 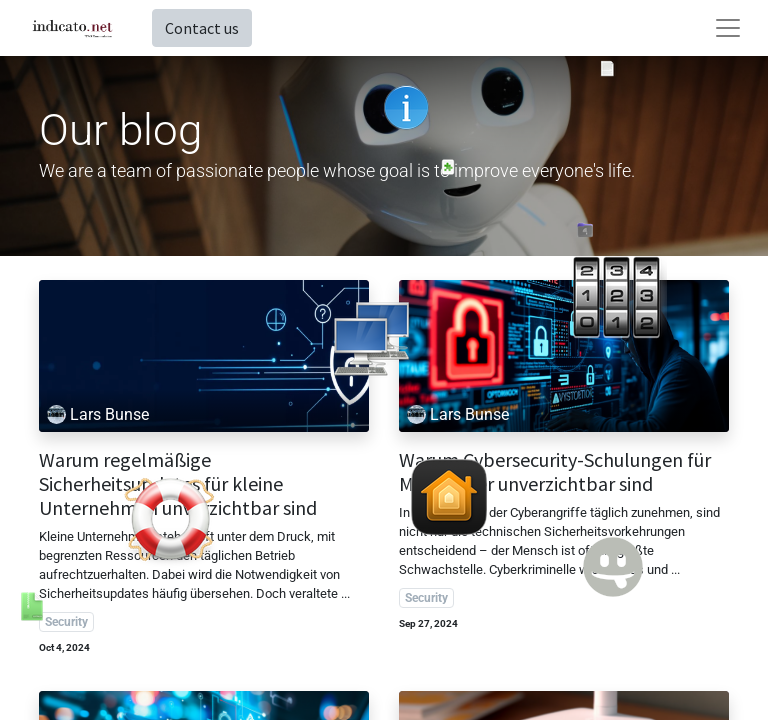 I want to click on access privacy and security settings, so click(x=616, y=297).